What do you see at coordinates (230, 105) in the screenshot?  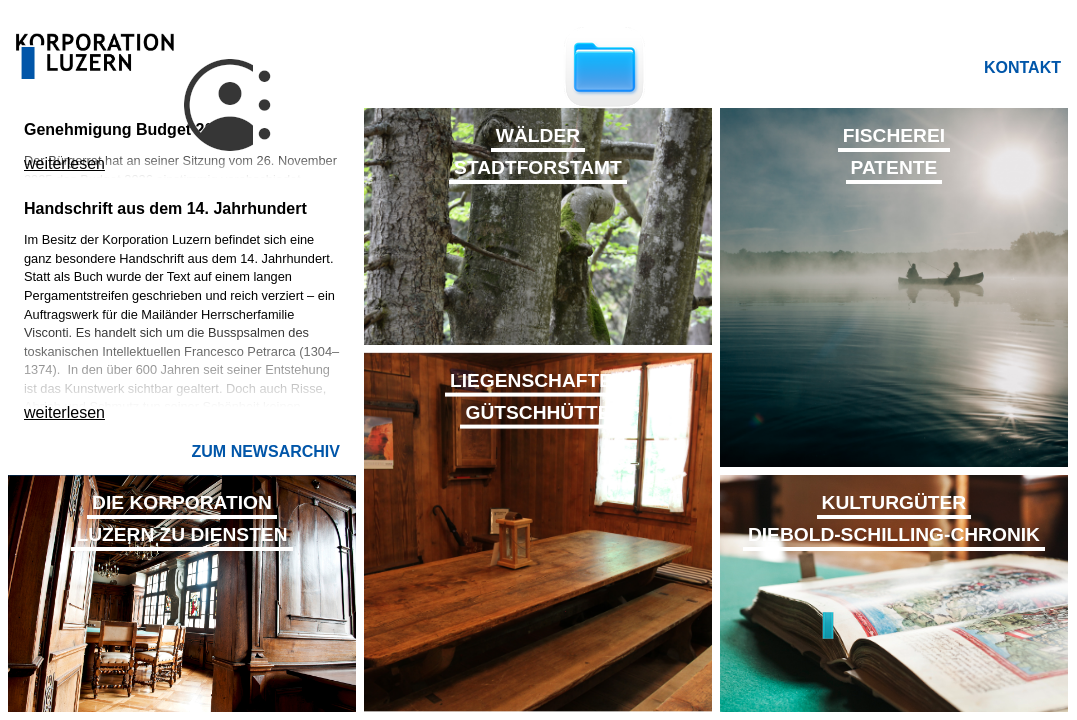 I see `browse artists in your music library` at bounding box center [230, 105].